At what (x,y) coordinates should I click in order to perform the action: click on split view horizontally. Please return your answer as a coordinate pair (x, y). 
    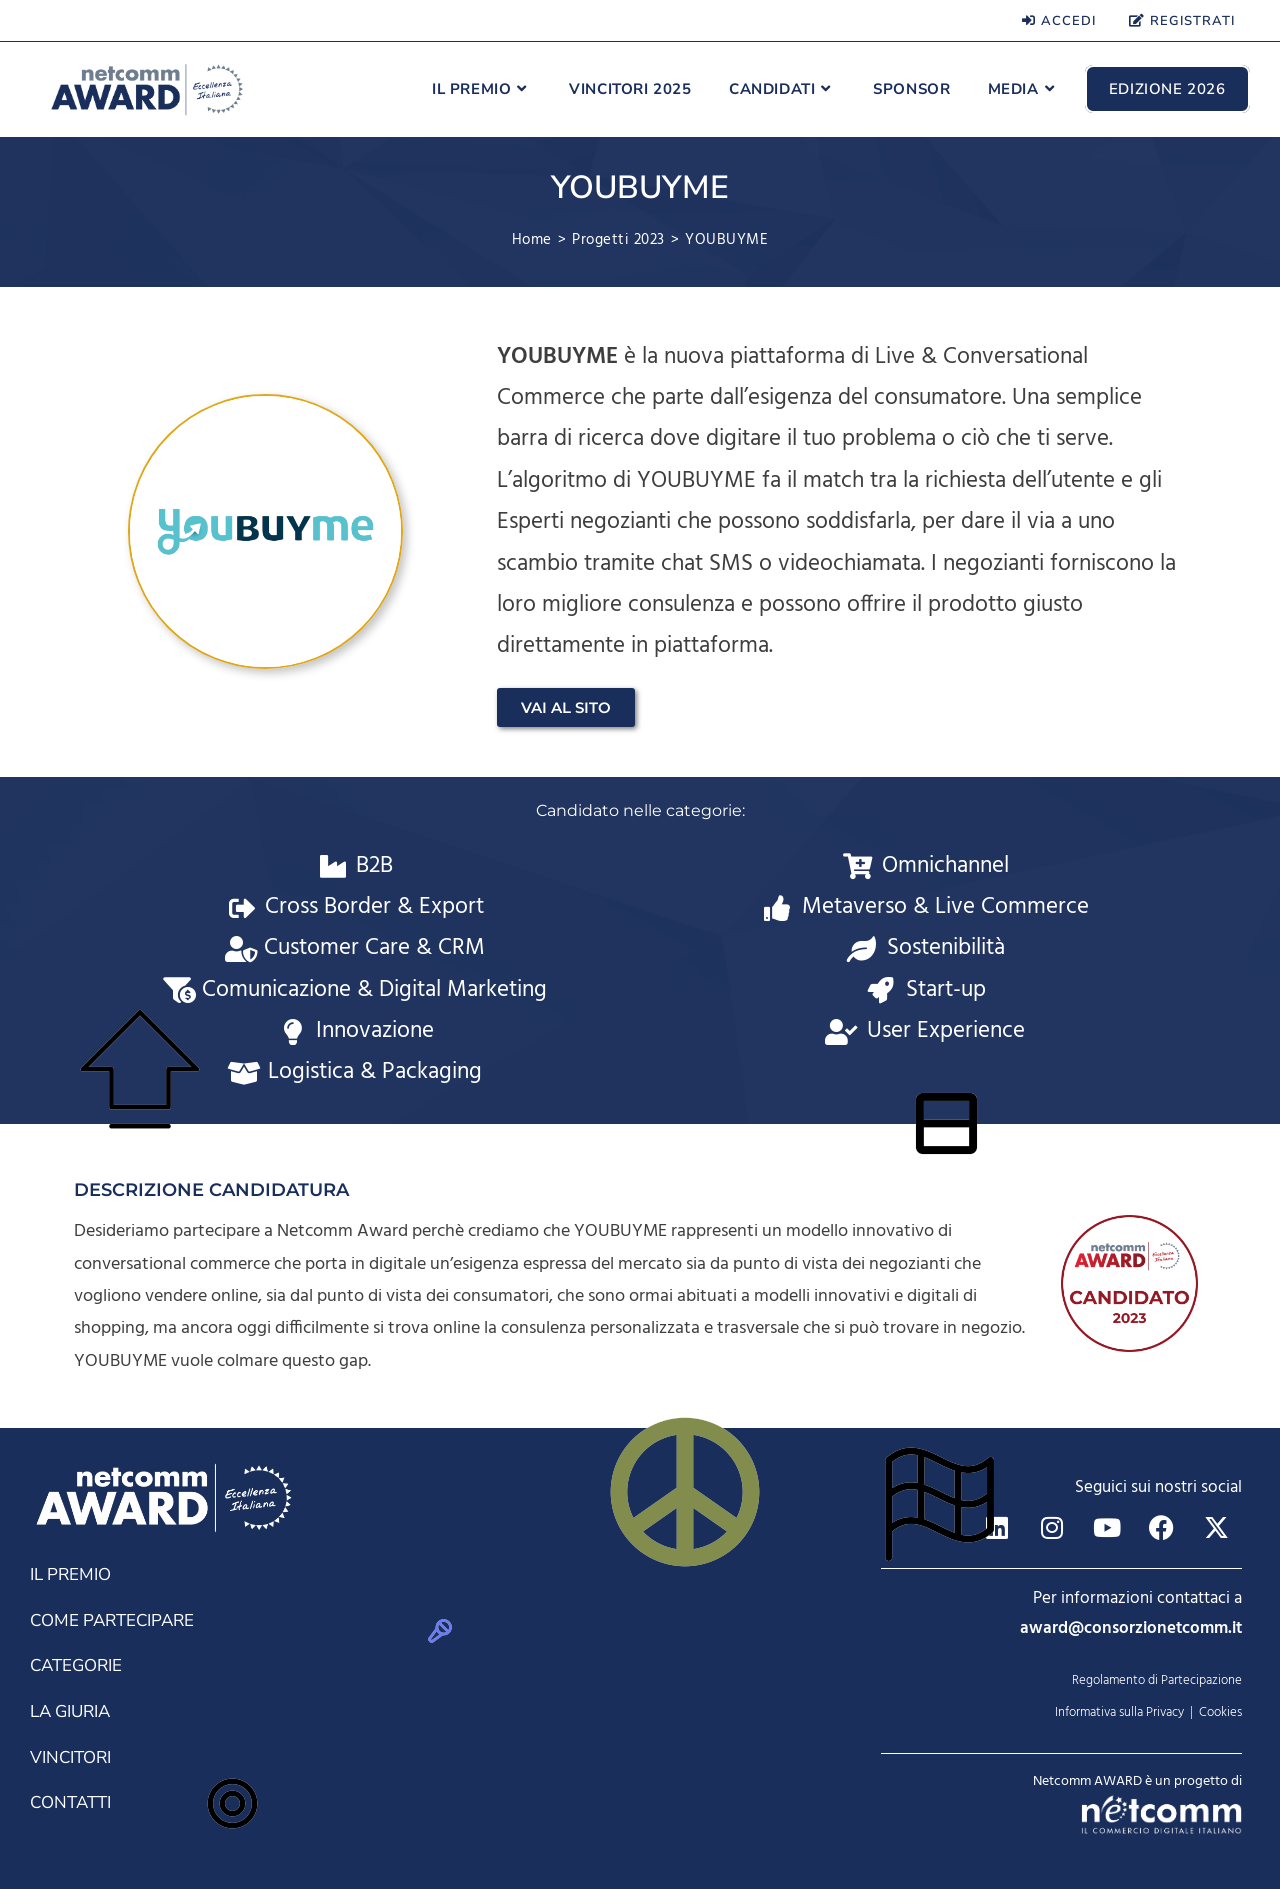
    Looking at the image, I should click on (946, 1123).